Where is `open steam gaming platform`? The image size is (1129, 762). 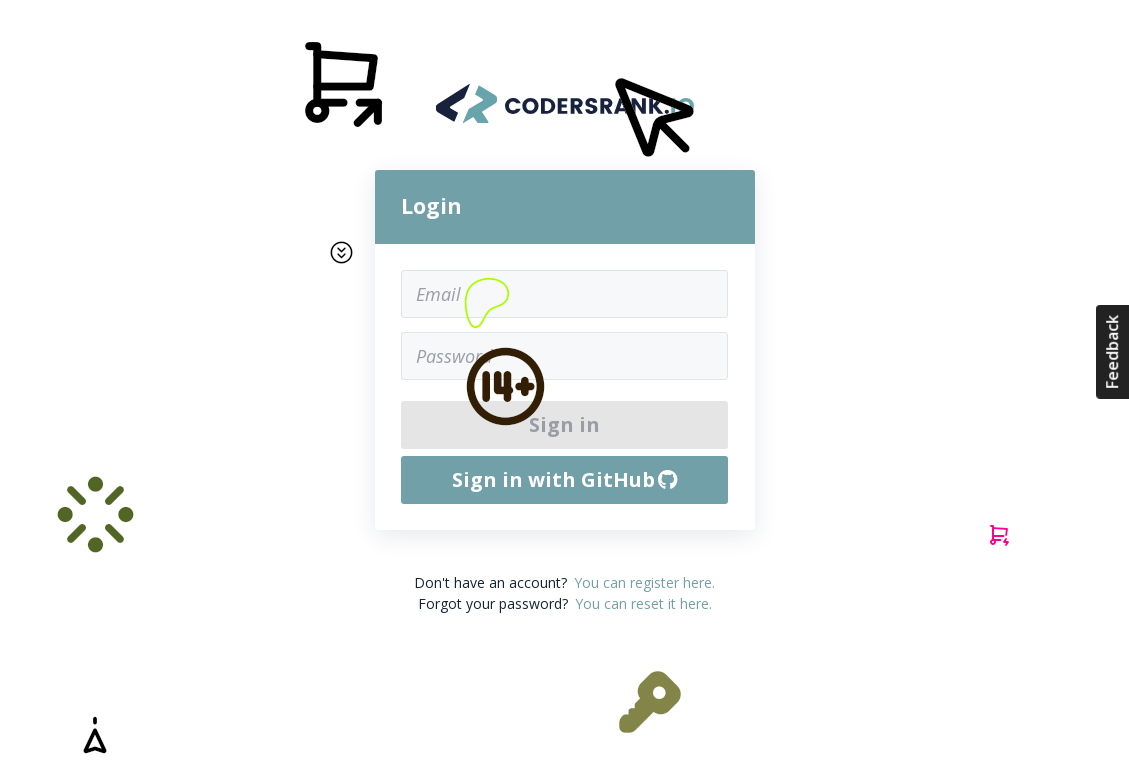 open steam gaming platform is located at coordinates (95, 514).